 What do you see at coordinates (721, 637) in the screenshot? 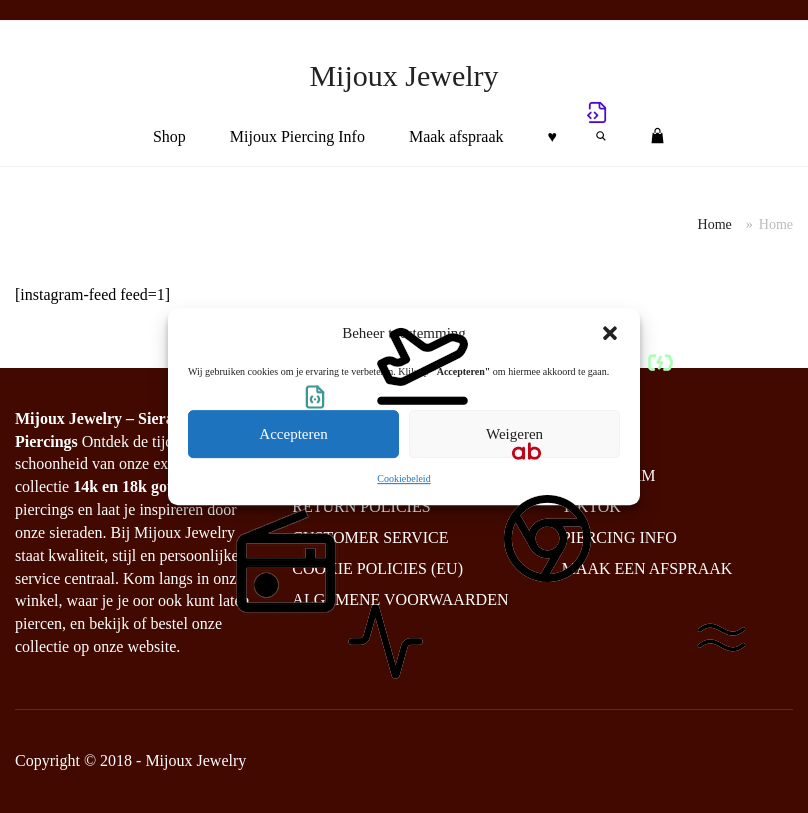
I see `indicates approximate or estimated value` at bounding box center [721, 637].